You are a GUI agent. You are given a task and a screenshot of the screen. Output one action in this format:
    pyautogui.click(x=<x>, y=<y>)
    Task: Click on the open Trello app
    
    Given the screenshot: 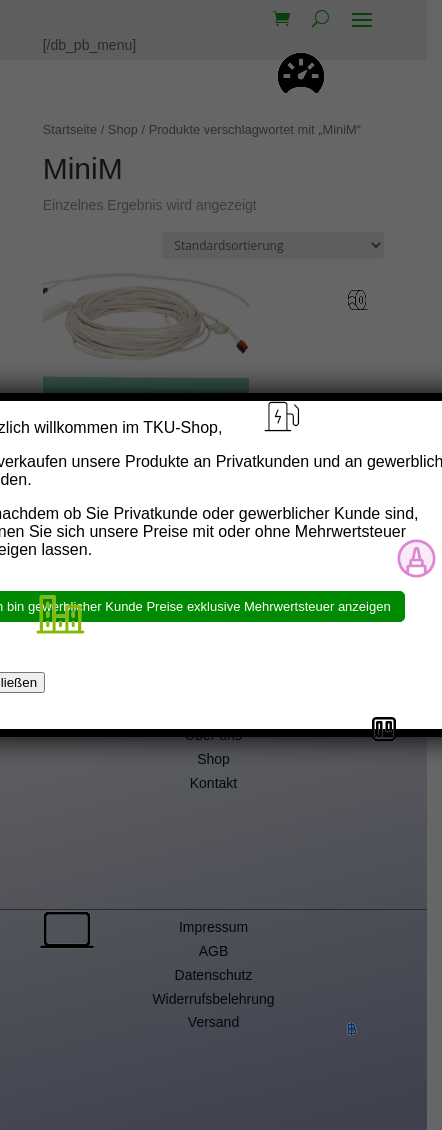 What is the action you would take?
    pyautogui.click(x=384, y=729)
    